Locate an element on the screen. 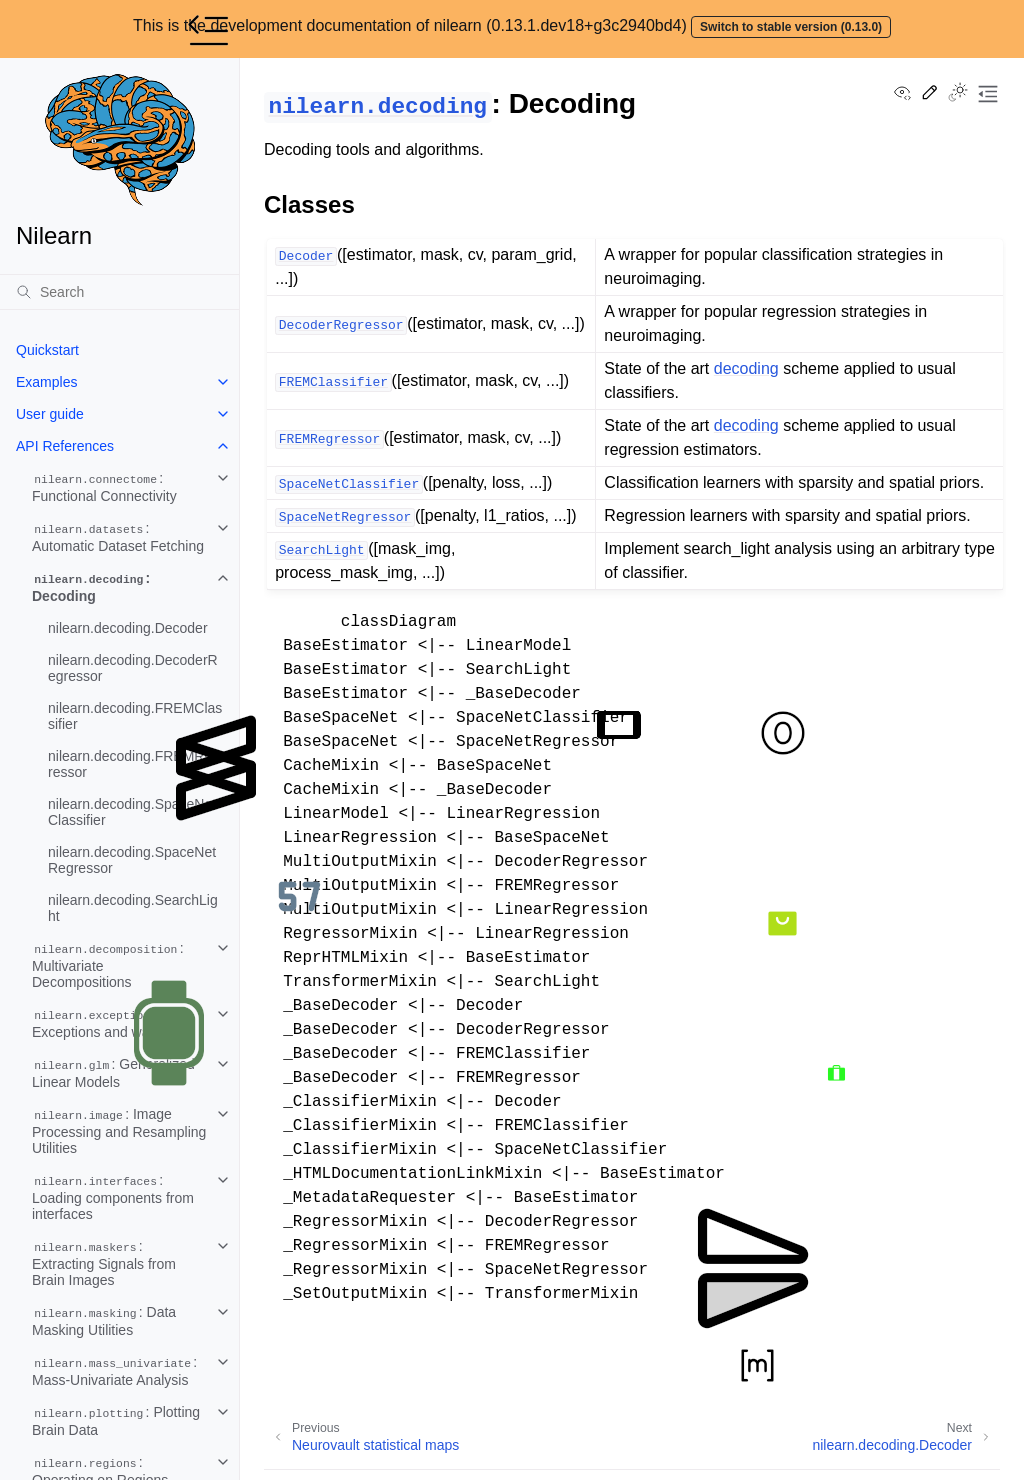 This screenshot has width=1024, height=1480. open sublime text editor is located at coordinates (216, 768).